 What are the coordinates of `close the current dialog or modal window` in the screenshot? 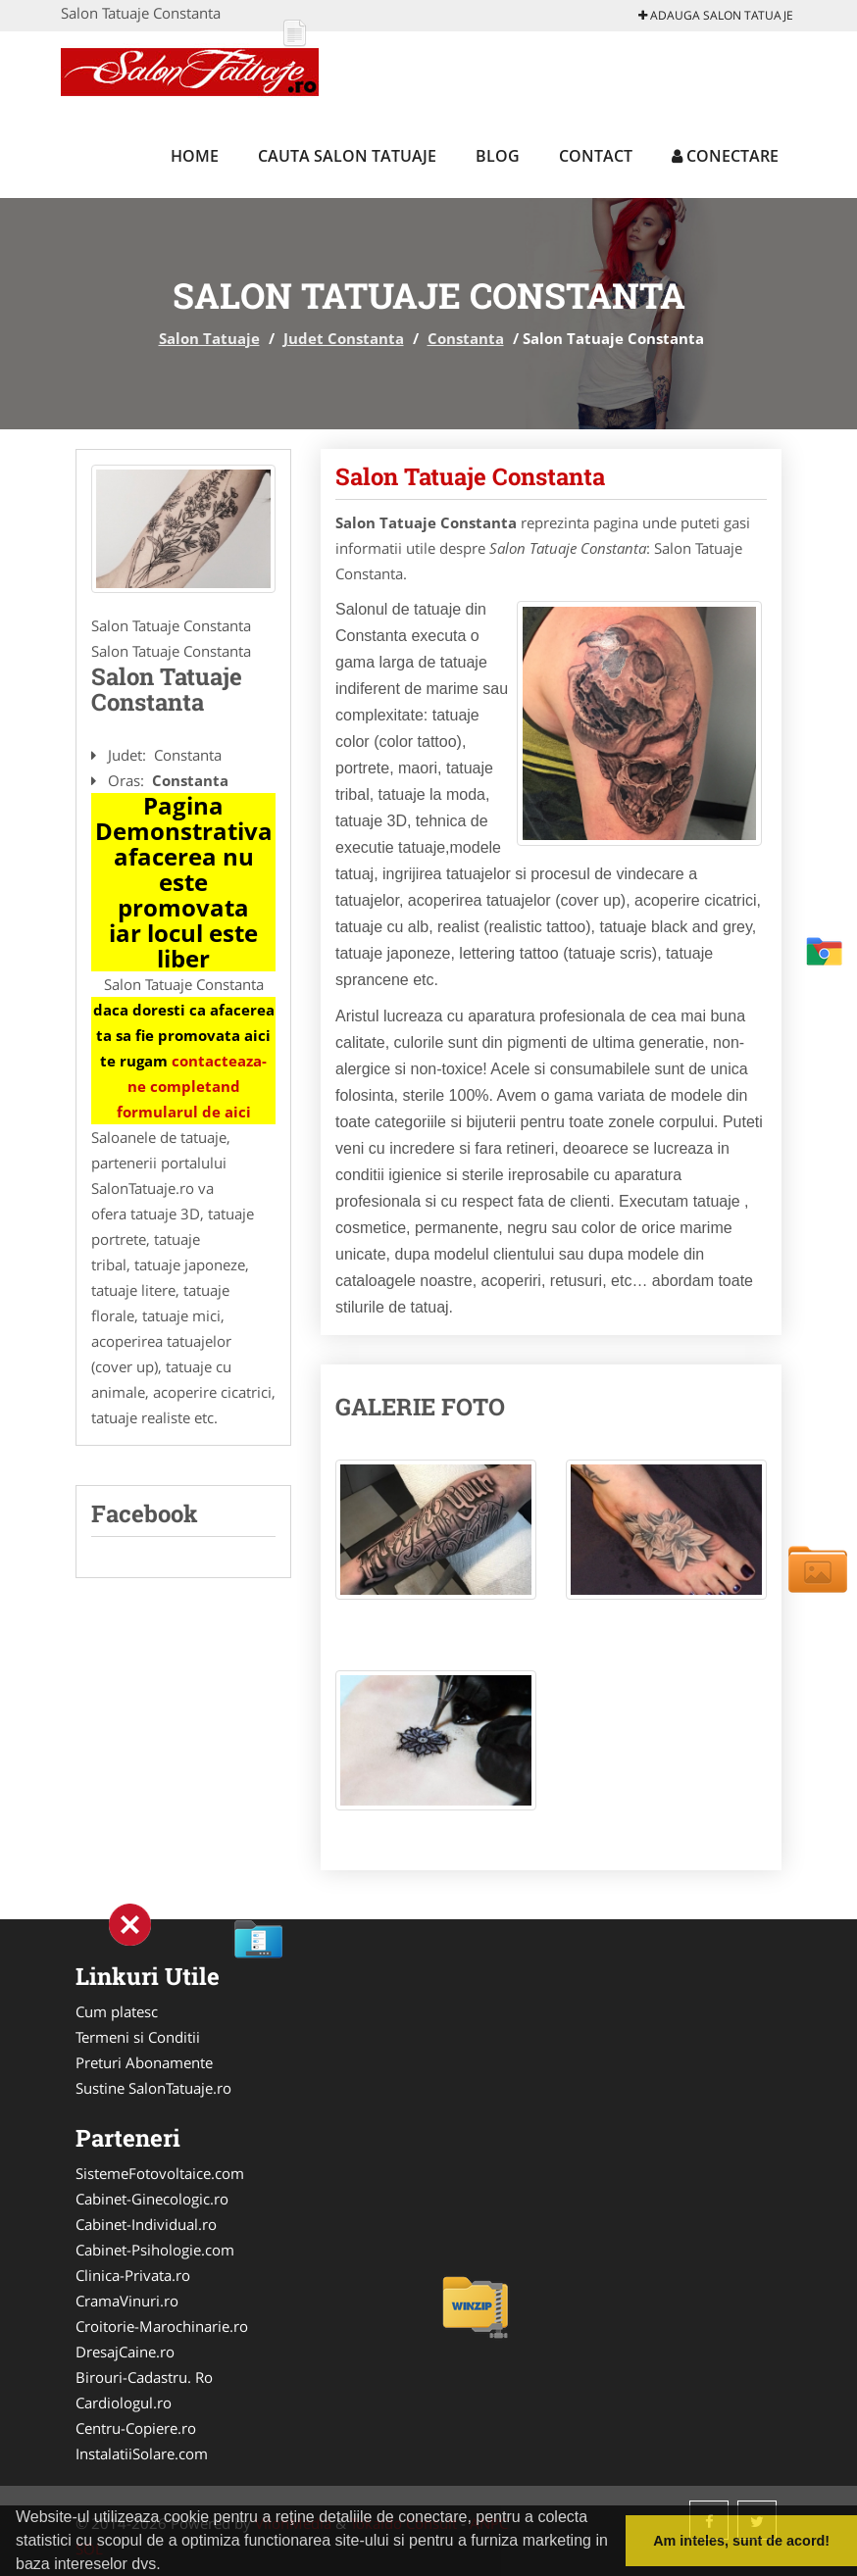 It's located at (129, 1924).